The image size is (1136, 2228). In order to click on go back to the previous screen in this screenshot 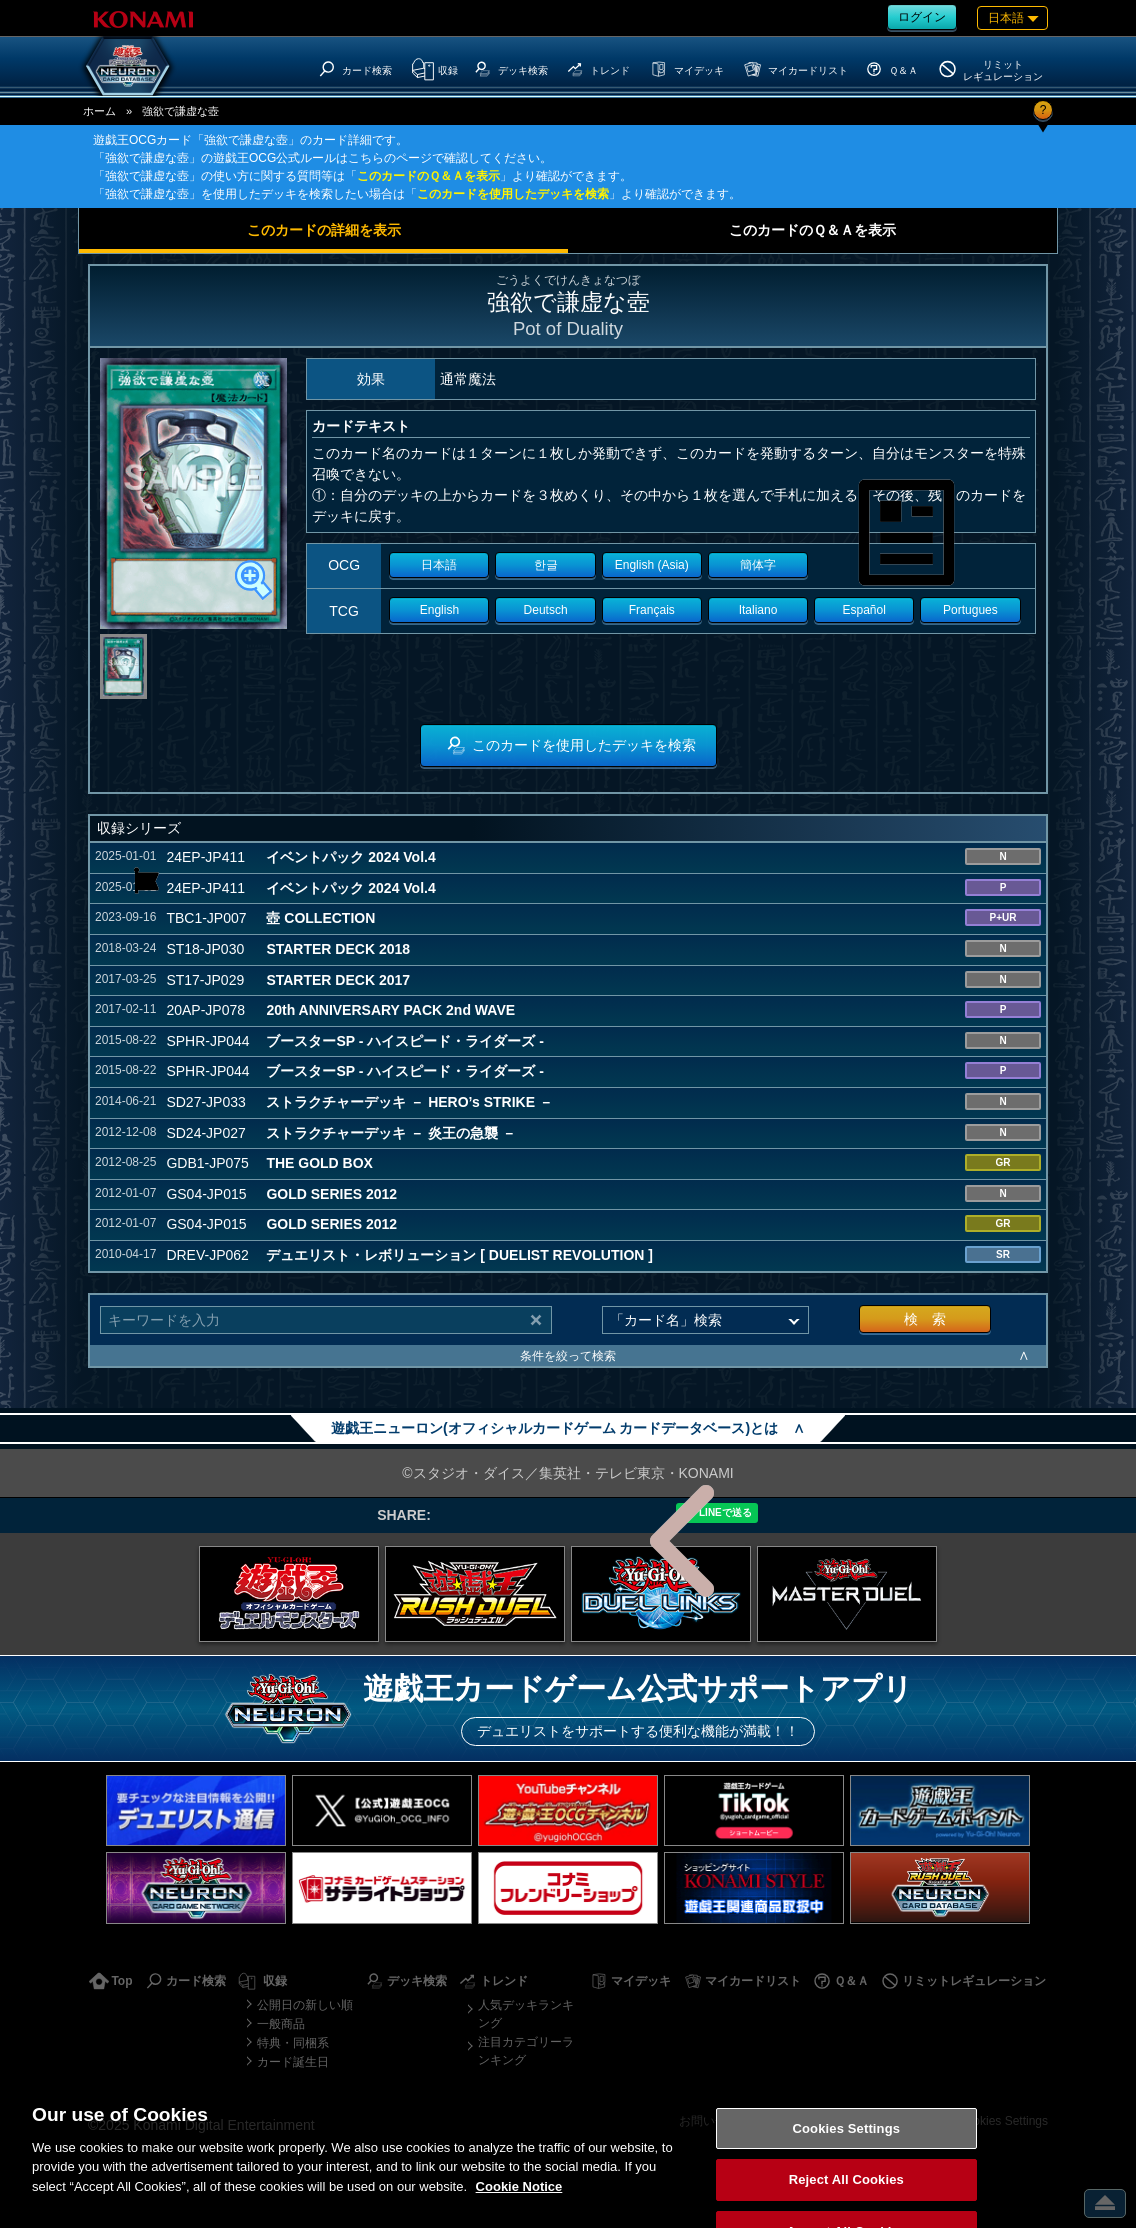, I will do `click(690, 1541)`.